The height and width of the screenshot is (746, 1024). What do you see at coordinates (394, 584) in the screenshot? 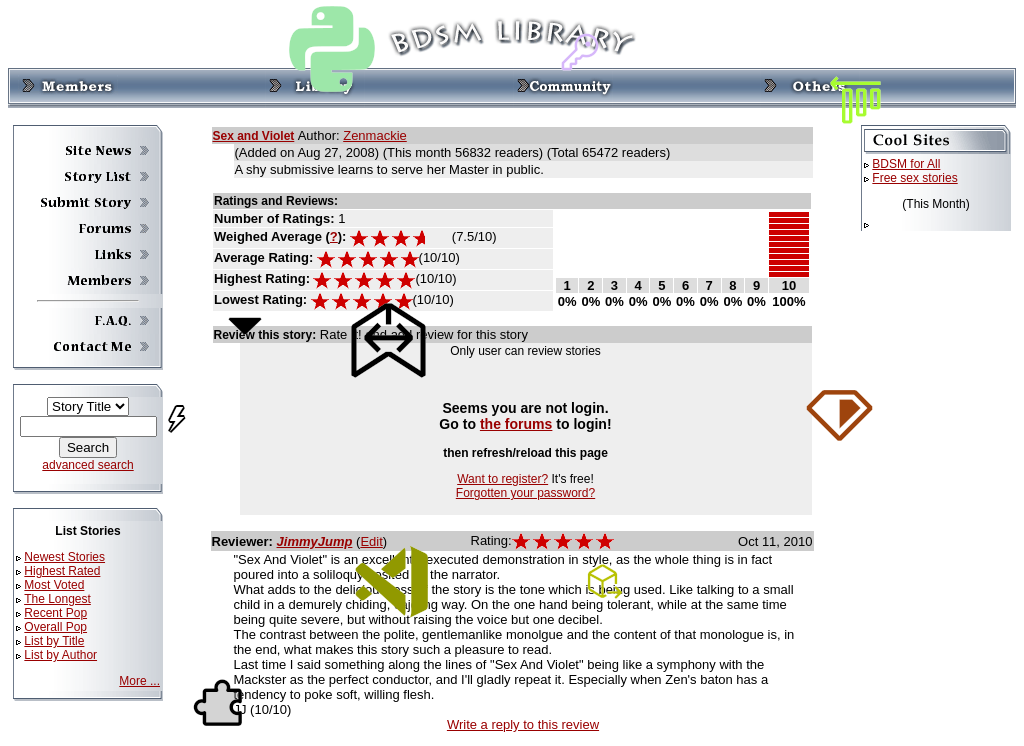
I see `open visual studio code insiders` at bounding box center [394, 584].